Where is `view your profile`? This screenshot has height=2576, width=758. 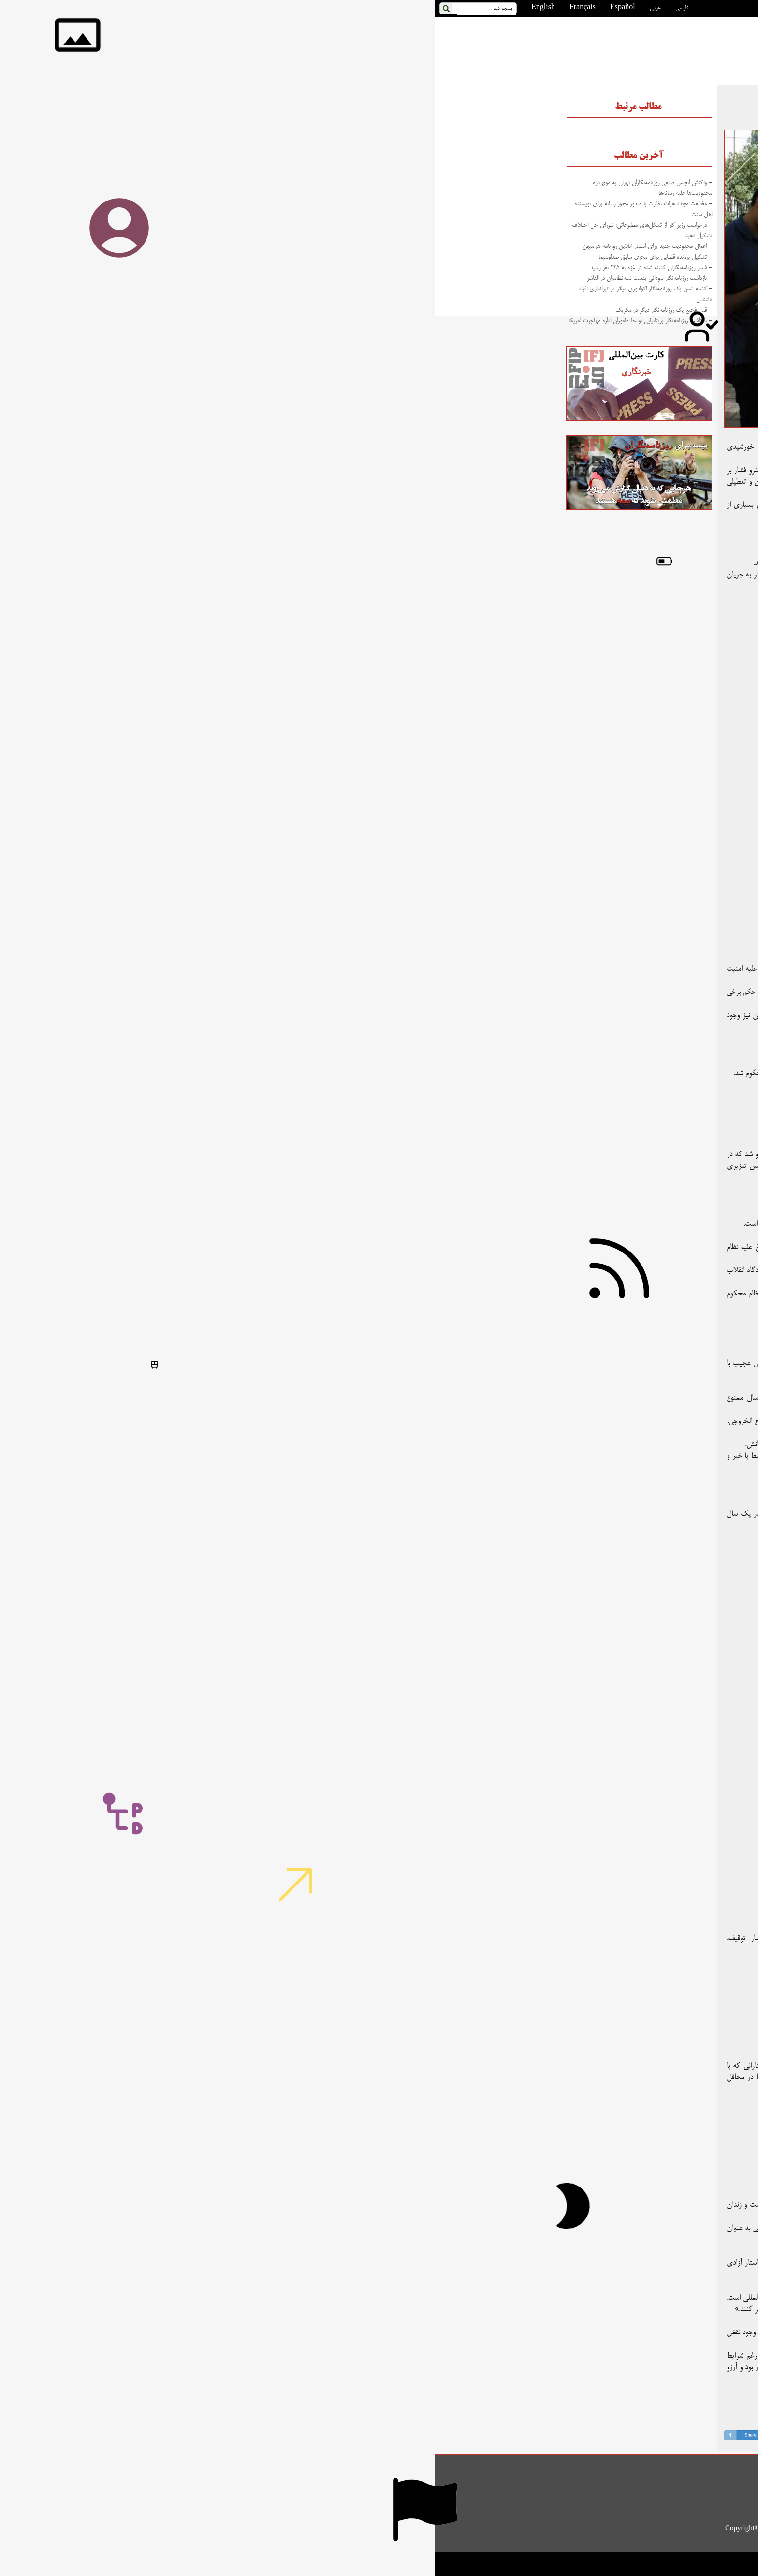
view your profile is located at coordinates (119, 228).